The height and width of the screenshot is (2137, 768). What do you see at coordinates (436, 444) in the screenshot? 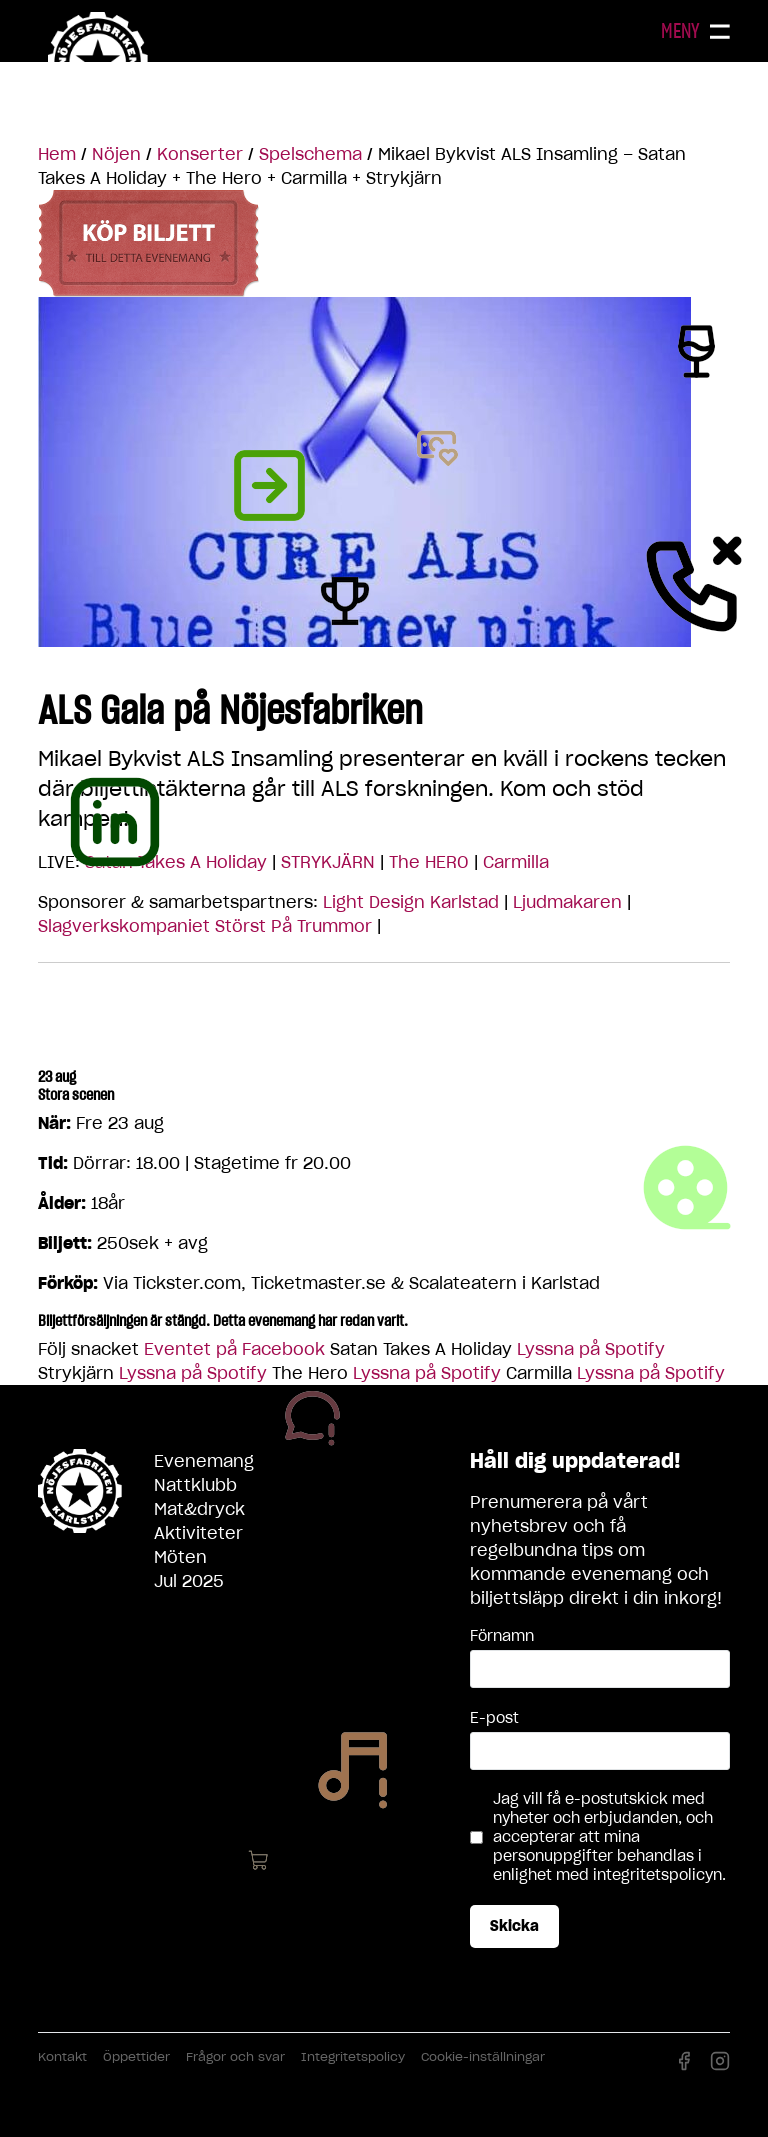
I see `donate or make a charitable contribution` at bounding box center [436, 444].